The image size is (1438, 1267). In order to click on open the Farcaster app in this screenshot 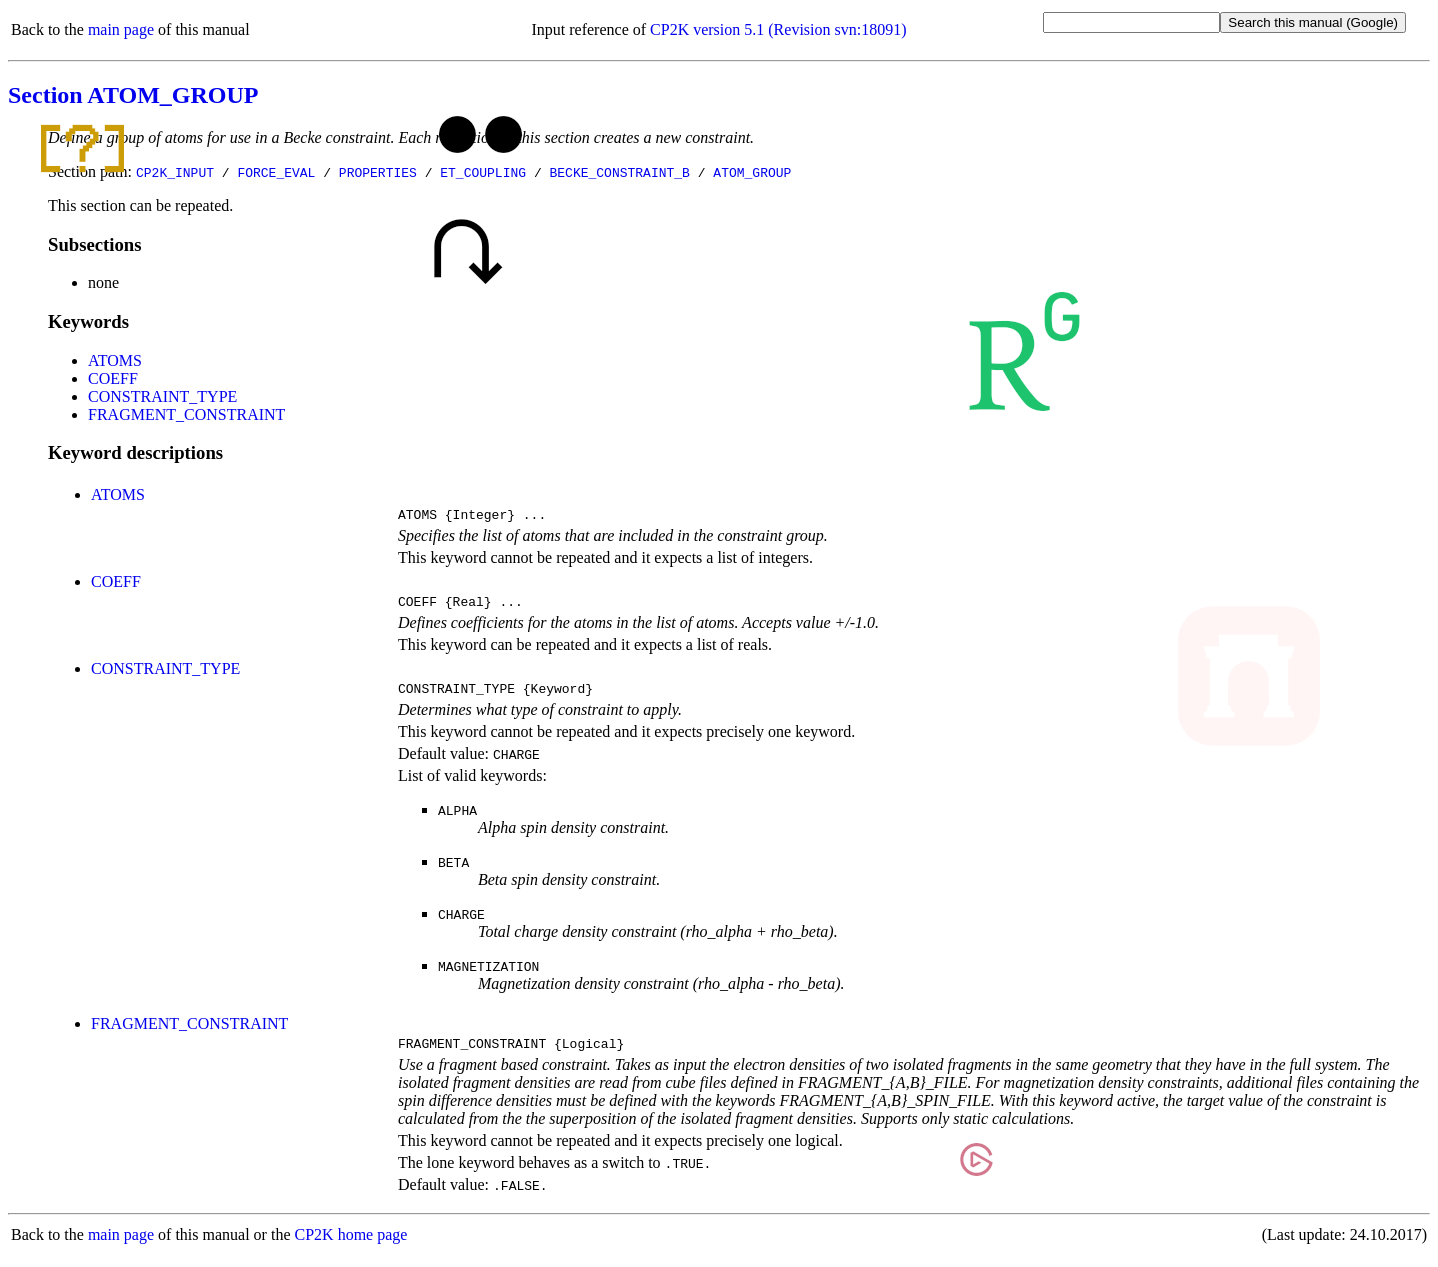, I will do `click(1249, 676)`.